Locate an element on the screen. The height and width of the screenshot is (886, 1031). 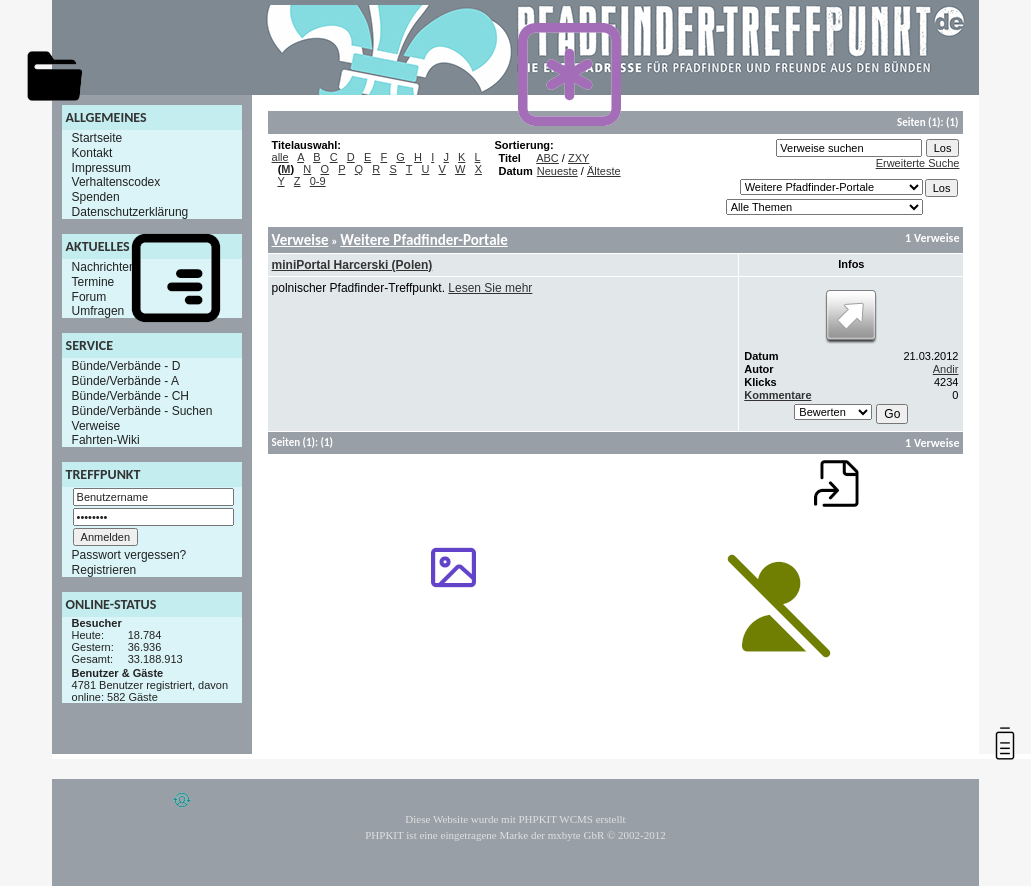
block or remove a user is located at coordinates (779, 606).